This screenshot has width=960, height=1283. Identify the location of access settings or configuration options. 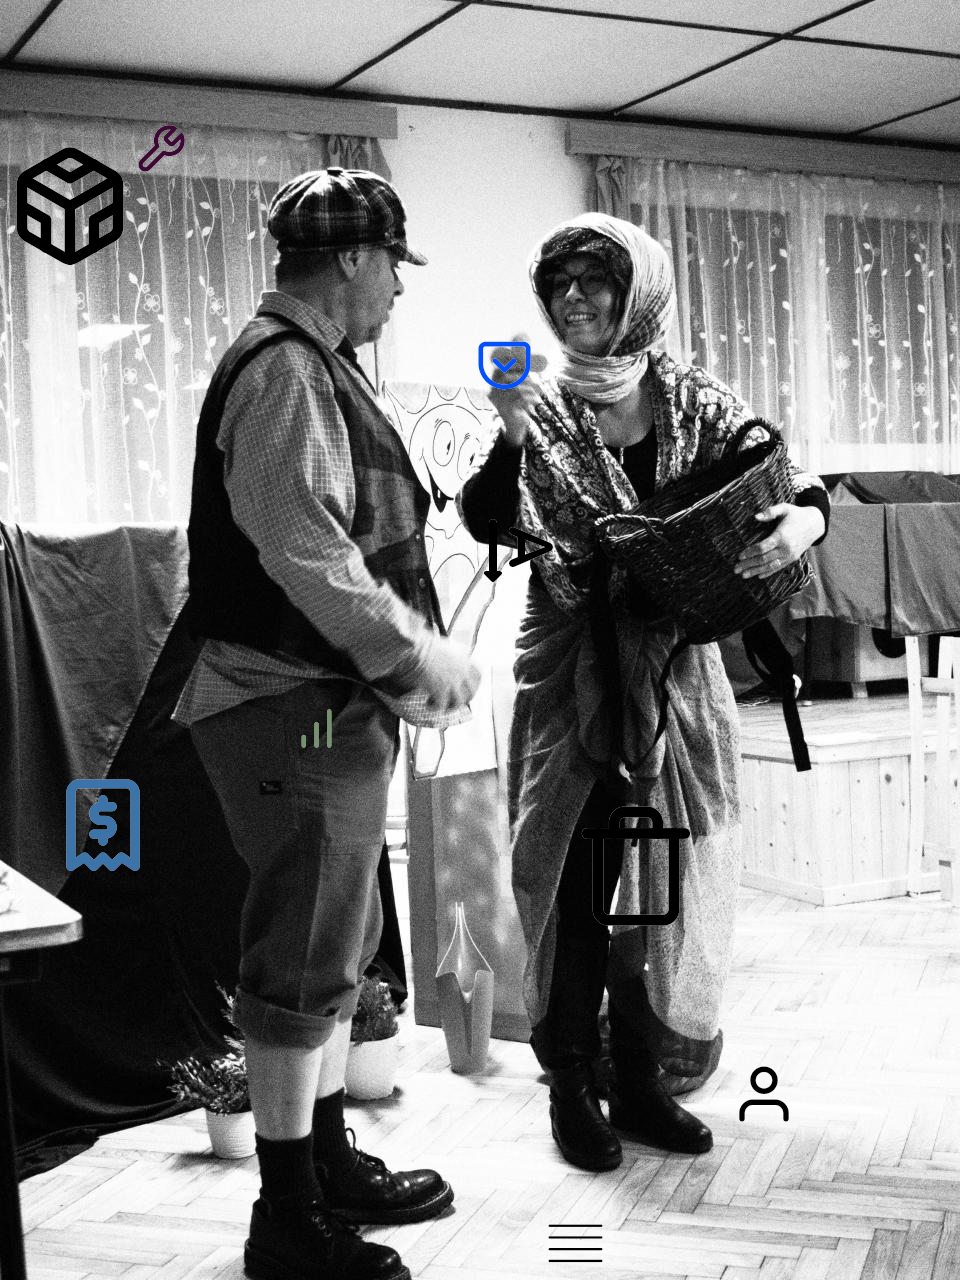
(160, 149).